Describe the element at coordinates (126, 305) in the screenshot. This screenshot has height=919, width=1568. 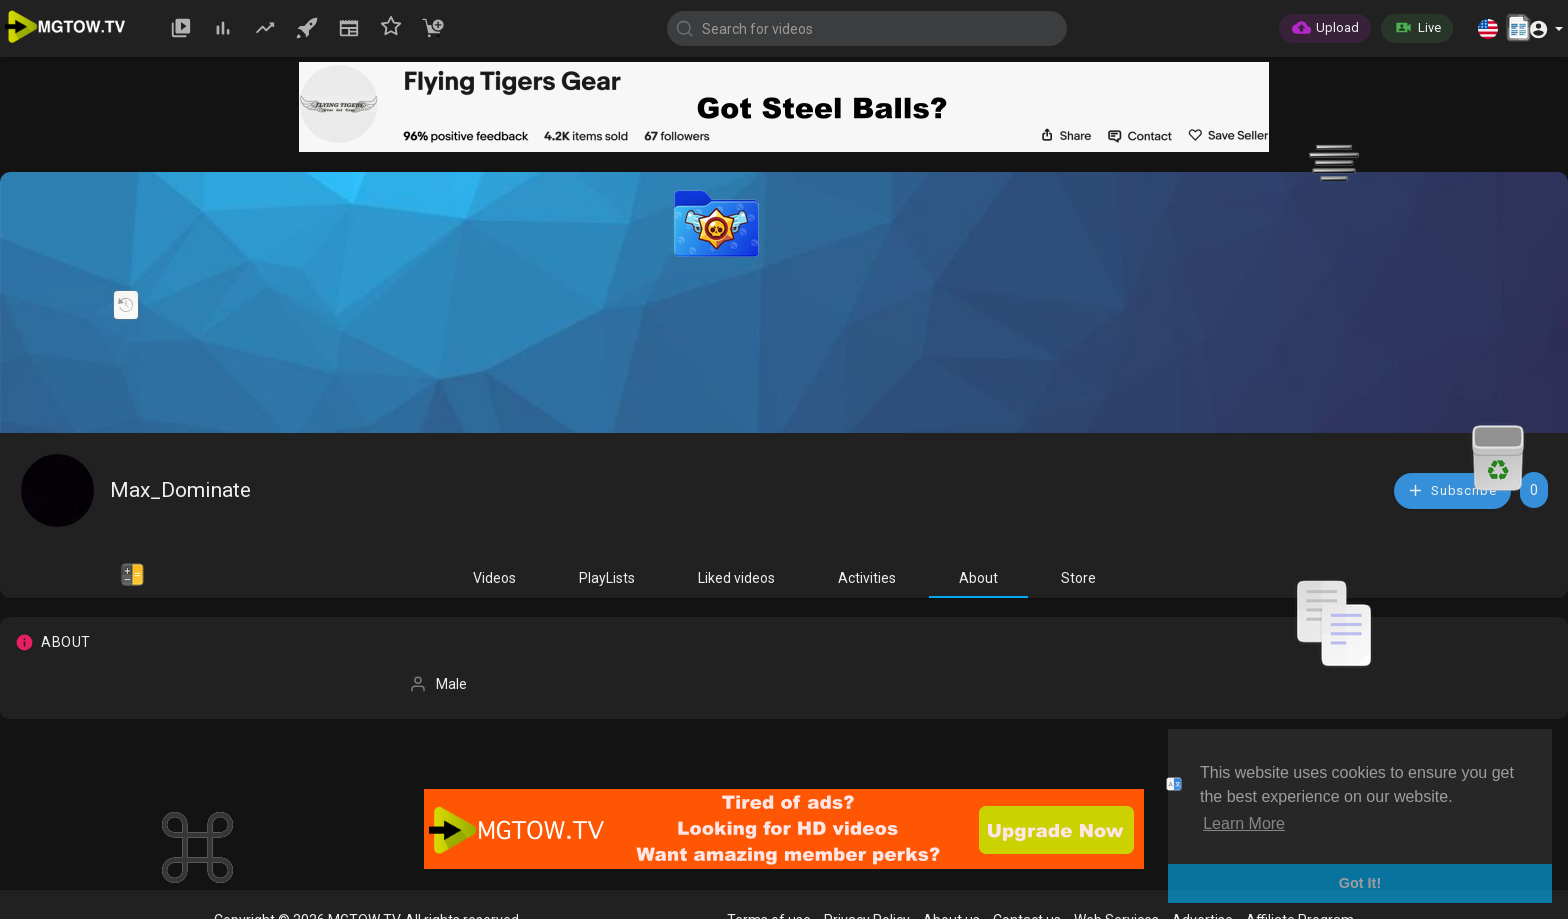
I see `a deleted file in the trash` at that location.